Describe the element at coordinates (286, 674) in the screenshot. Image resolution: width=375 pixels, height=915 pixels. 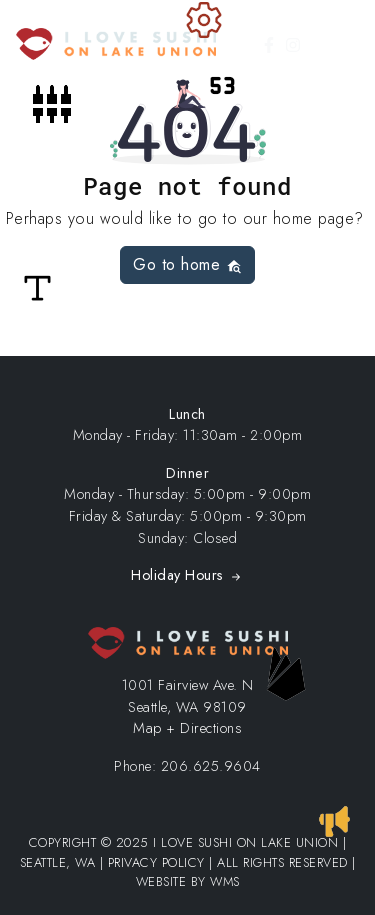
I see `firebase platform logo` at that location.